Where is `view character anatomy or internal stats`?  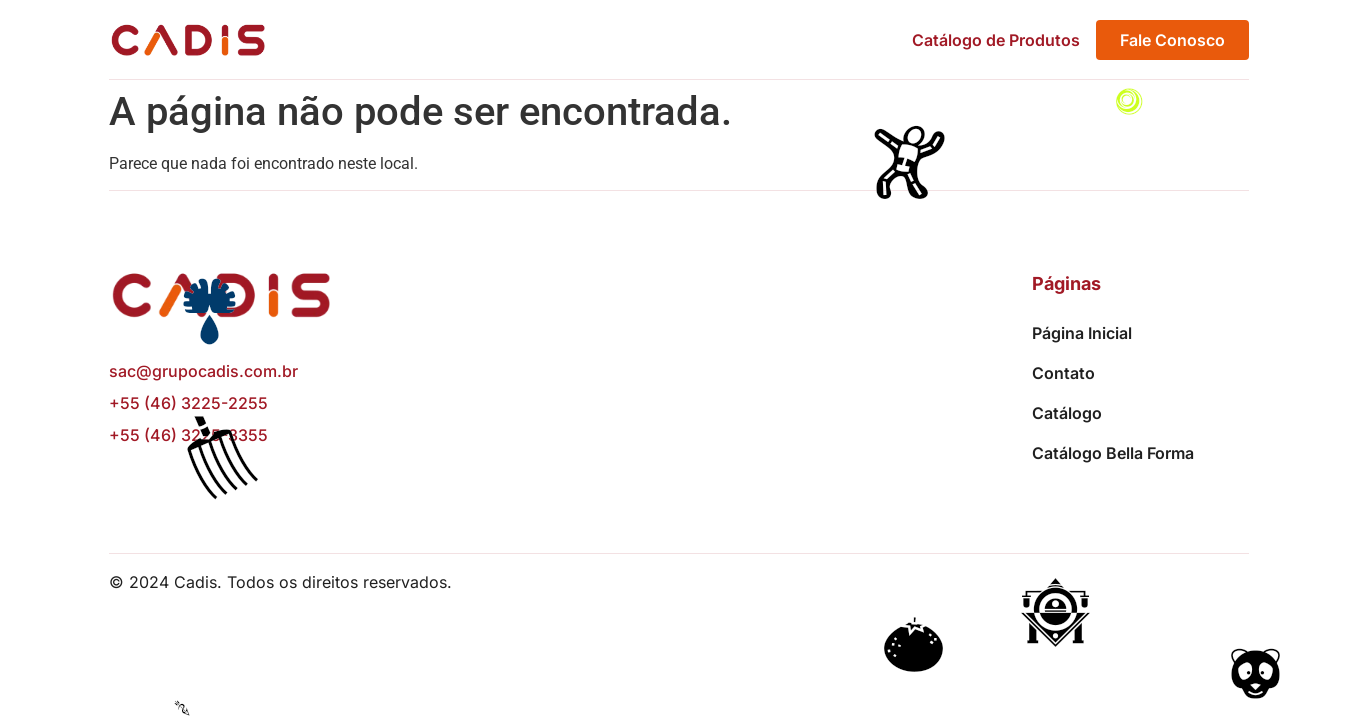
view character anatomy or internal stats is located at coordinates (909, 162).